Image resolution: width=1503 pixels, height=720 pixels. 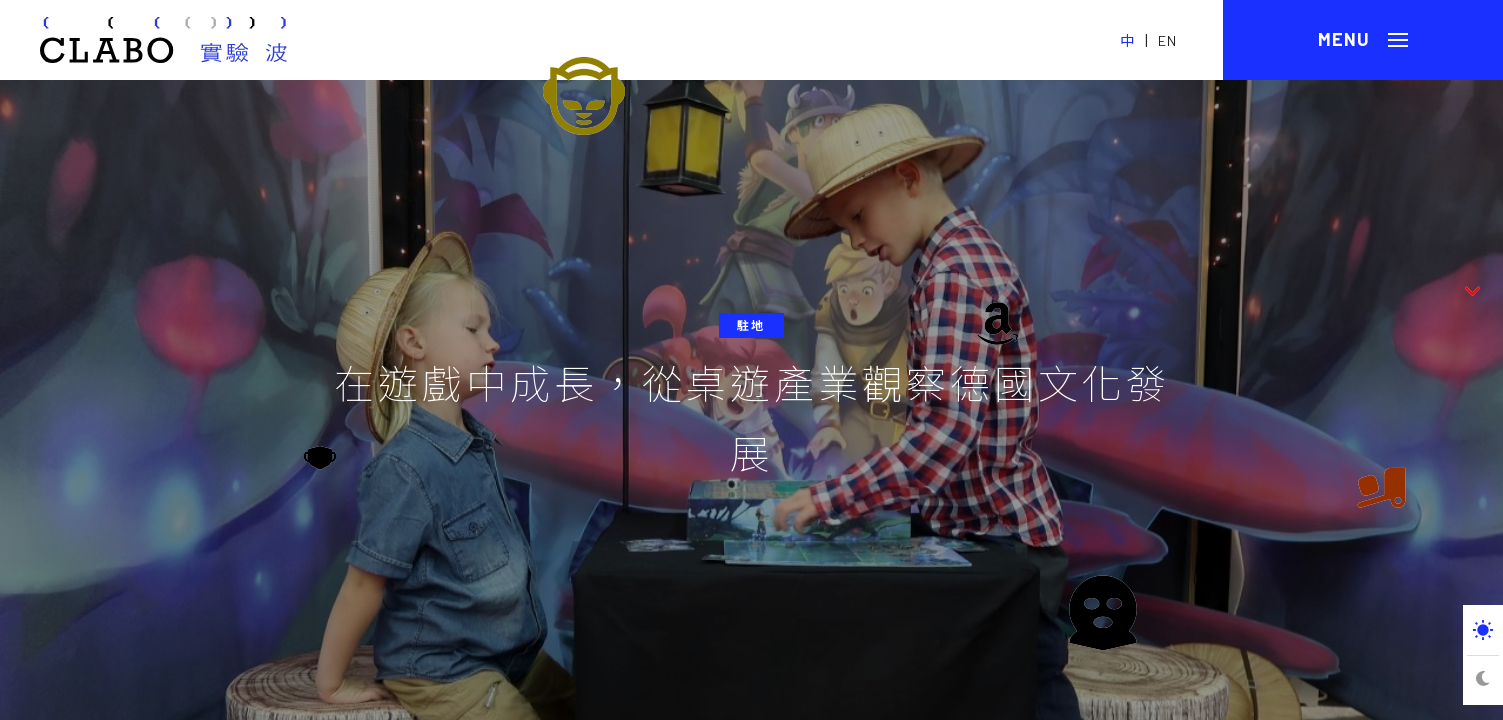 What do you see at coordinates (1103, 613) in the screenshot?
I see `indicates criminal or suspicious user profile` at bounding box center [1103, 613].